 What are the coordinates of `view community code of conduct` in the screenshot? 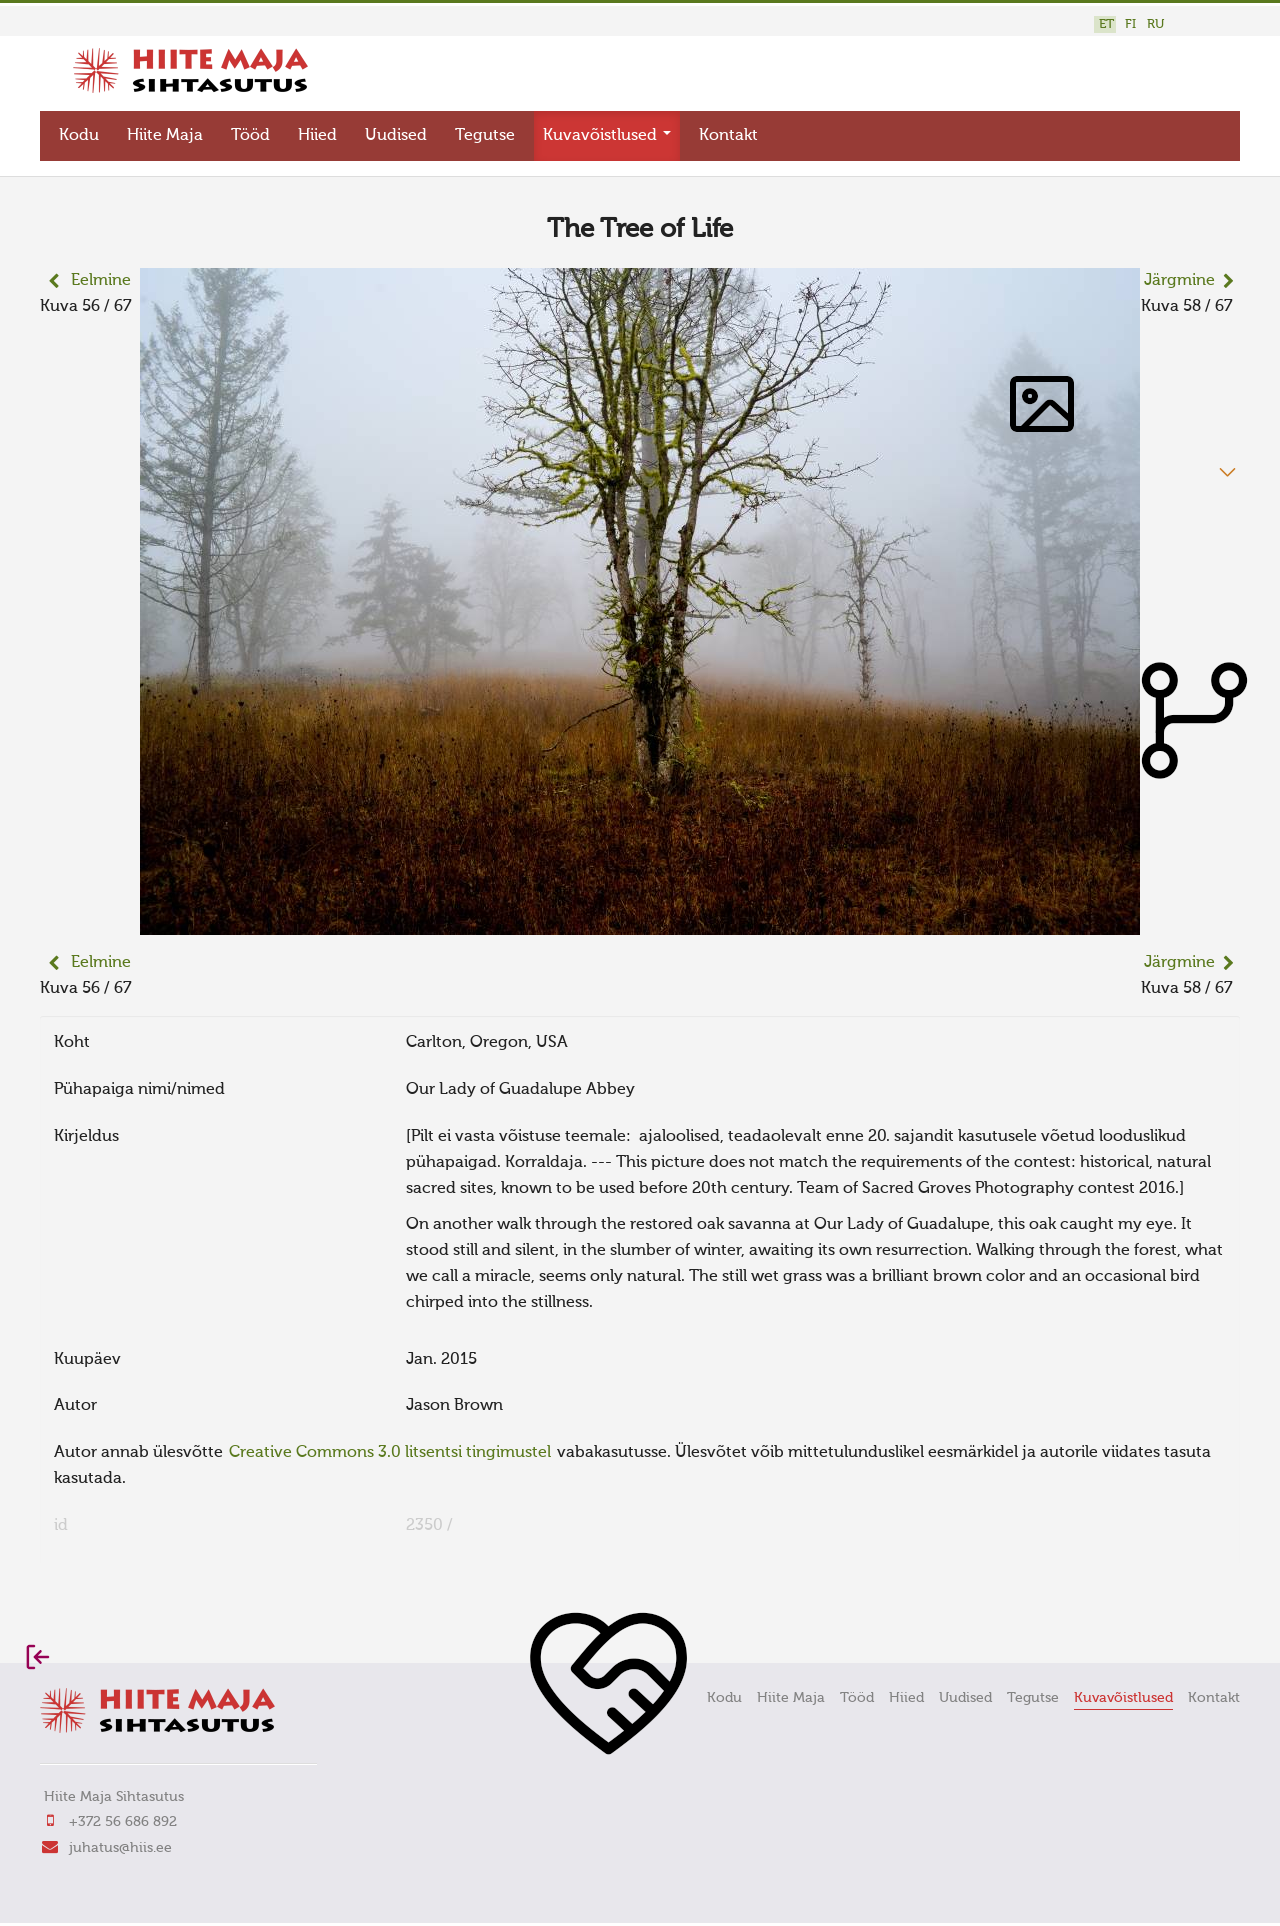 It's located at (608, 1680).